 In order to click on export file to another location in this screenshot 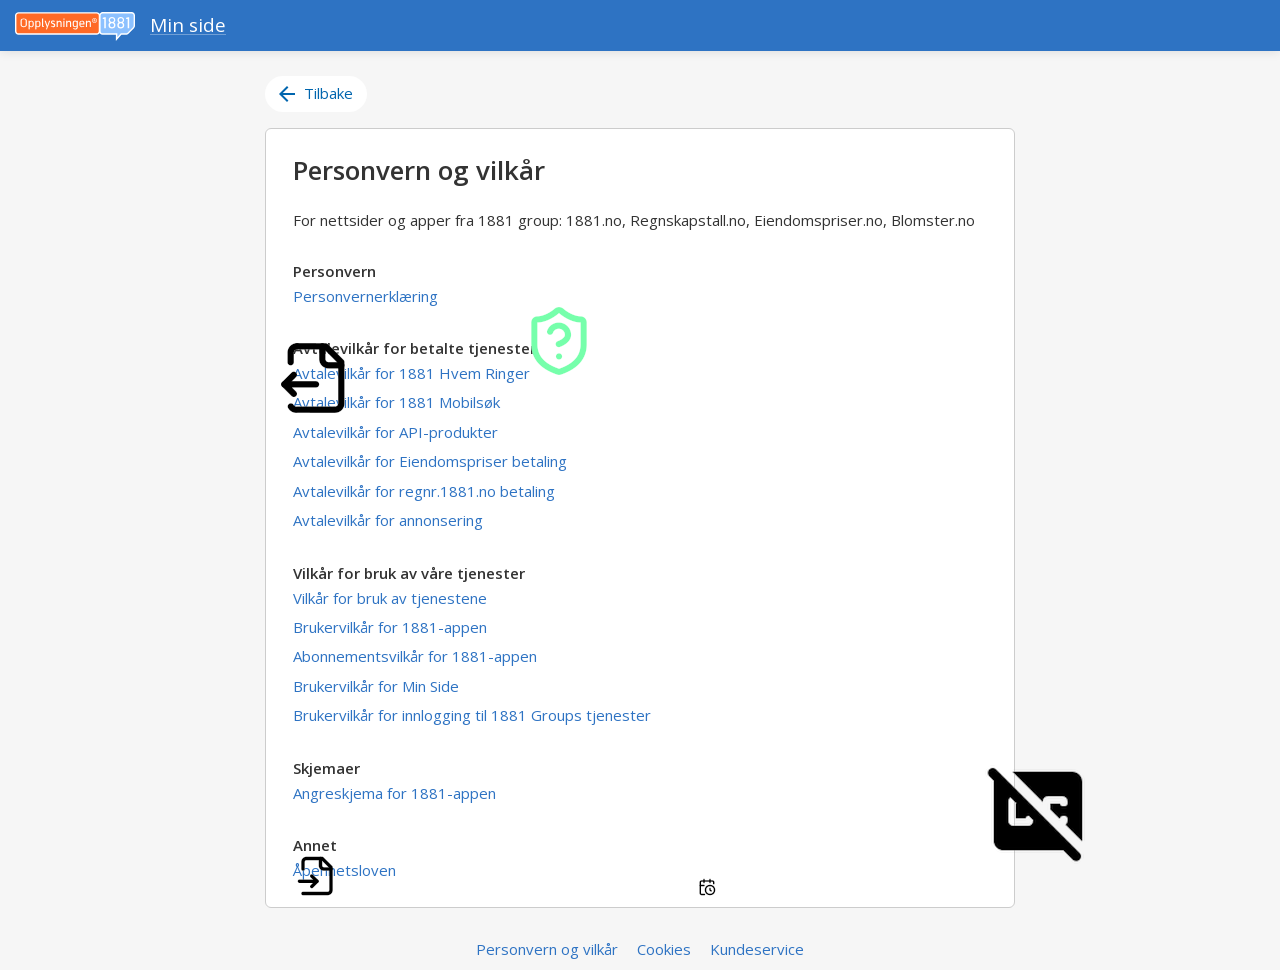, I will do `click(316, 378)`.